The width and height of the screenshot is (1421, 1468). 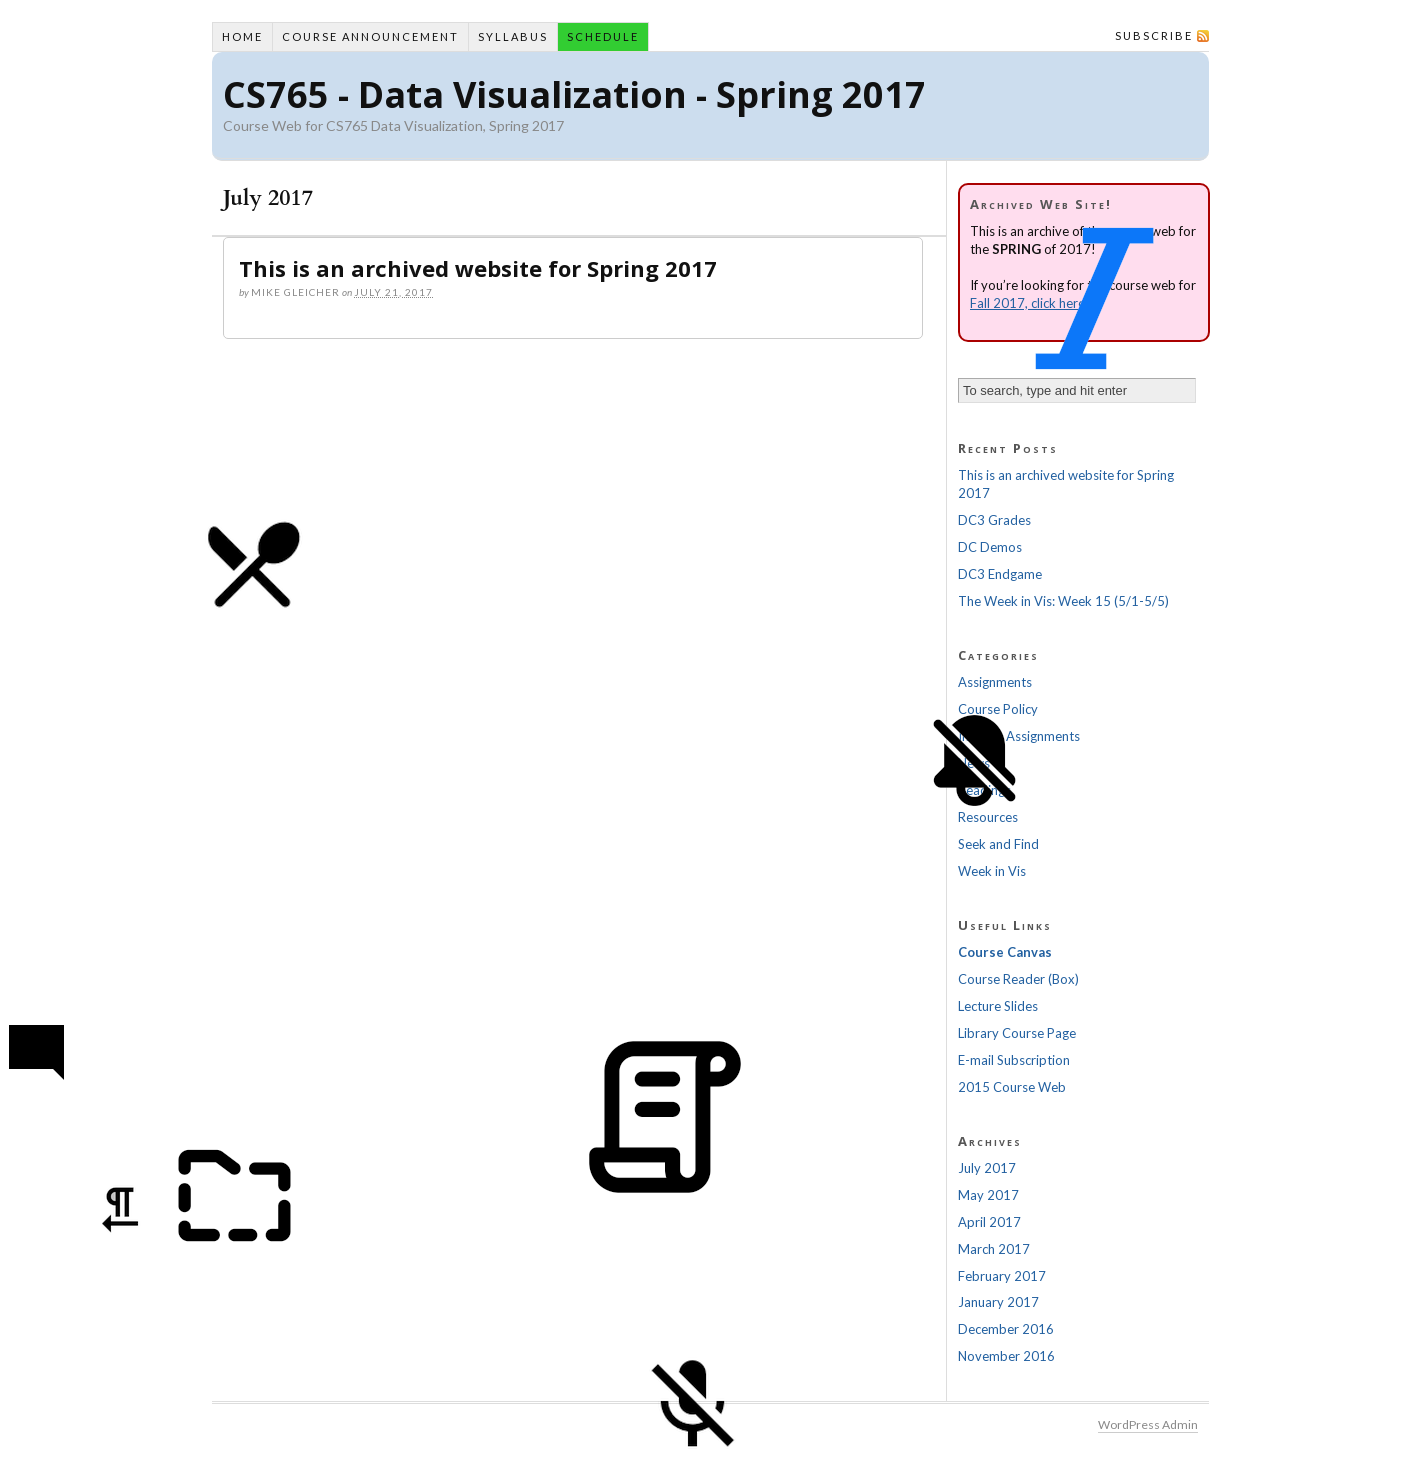 I want to click on mute notifications, so click(x=974, y=760).